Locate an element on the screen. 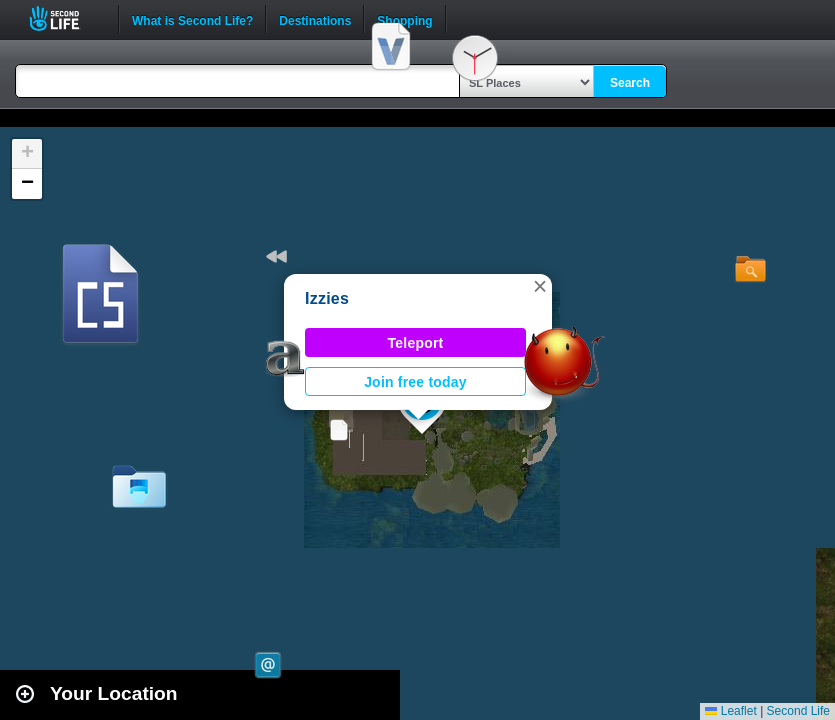 This screenshot has width=835, height=720. manage account credentials and login settings is located at coordinates (268, 665).